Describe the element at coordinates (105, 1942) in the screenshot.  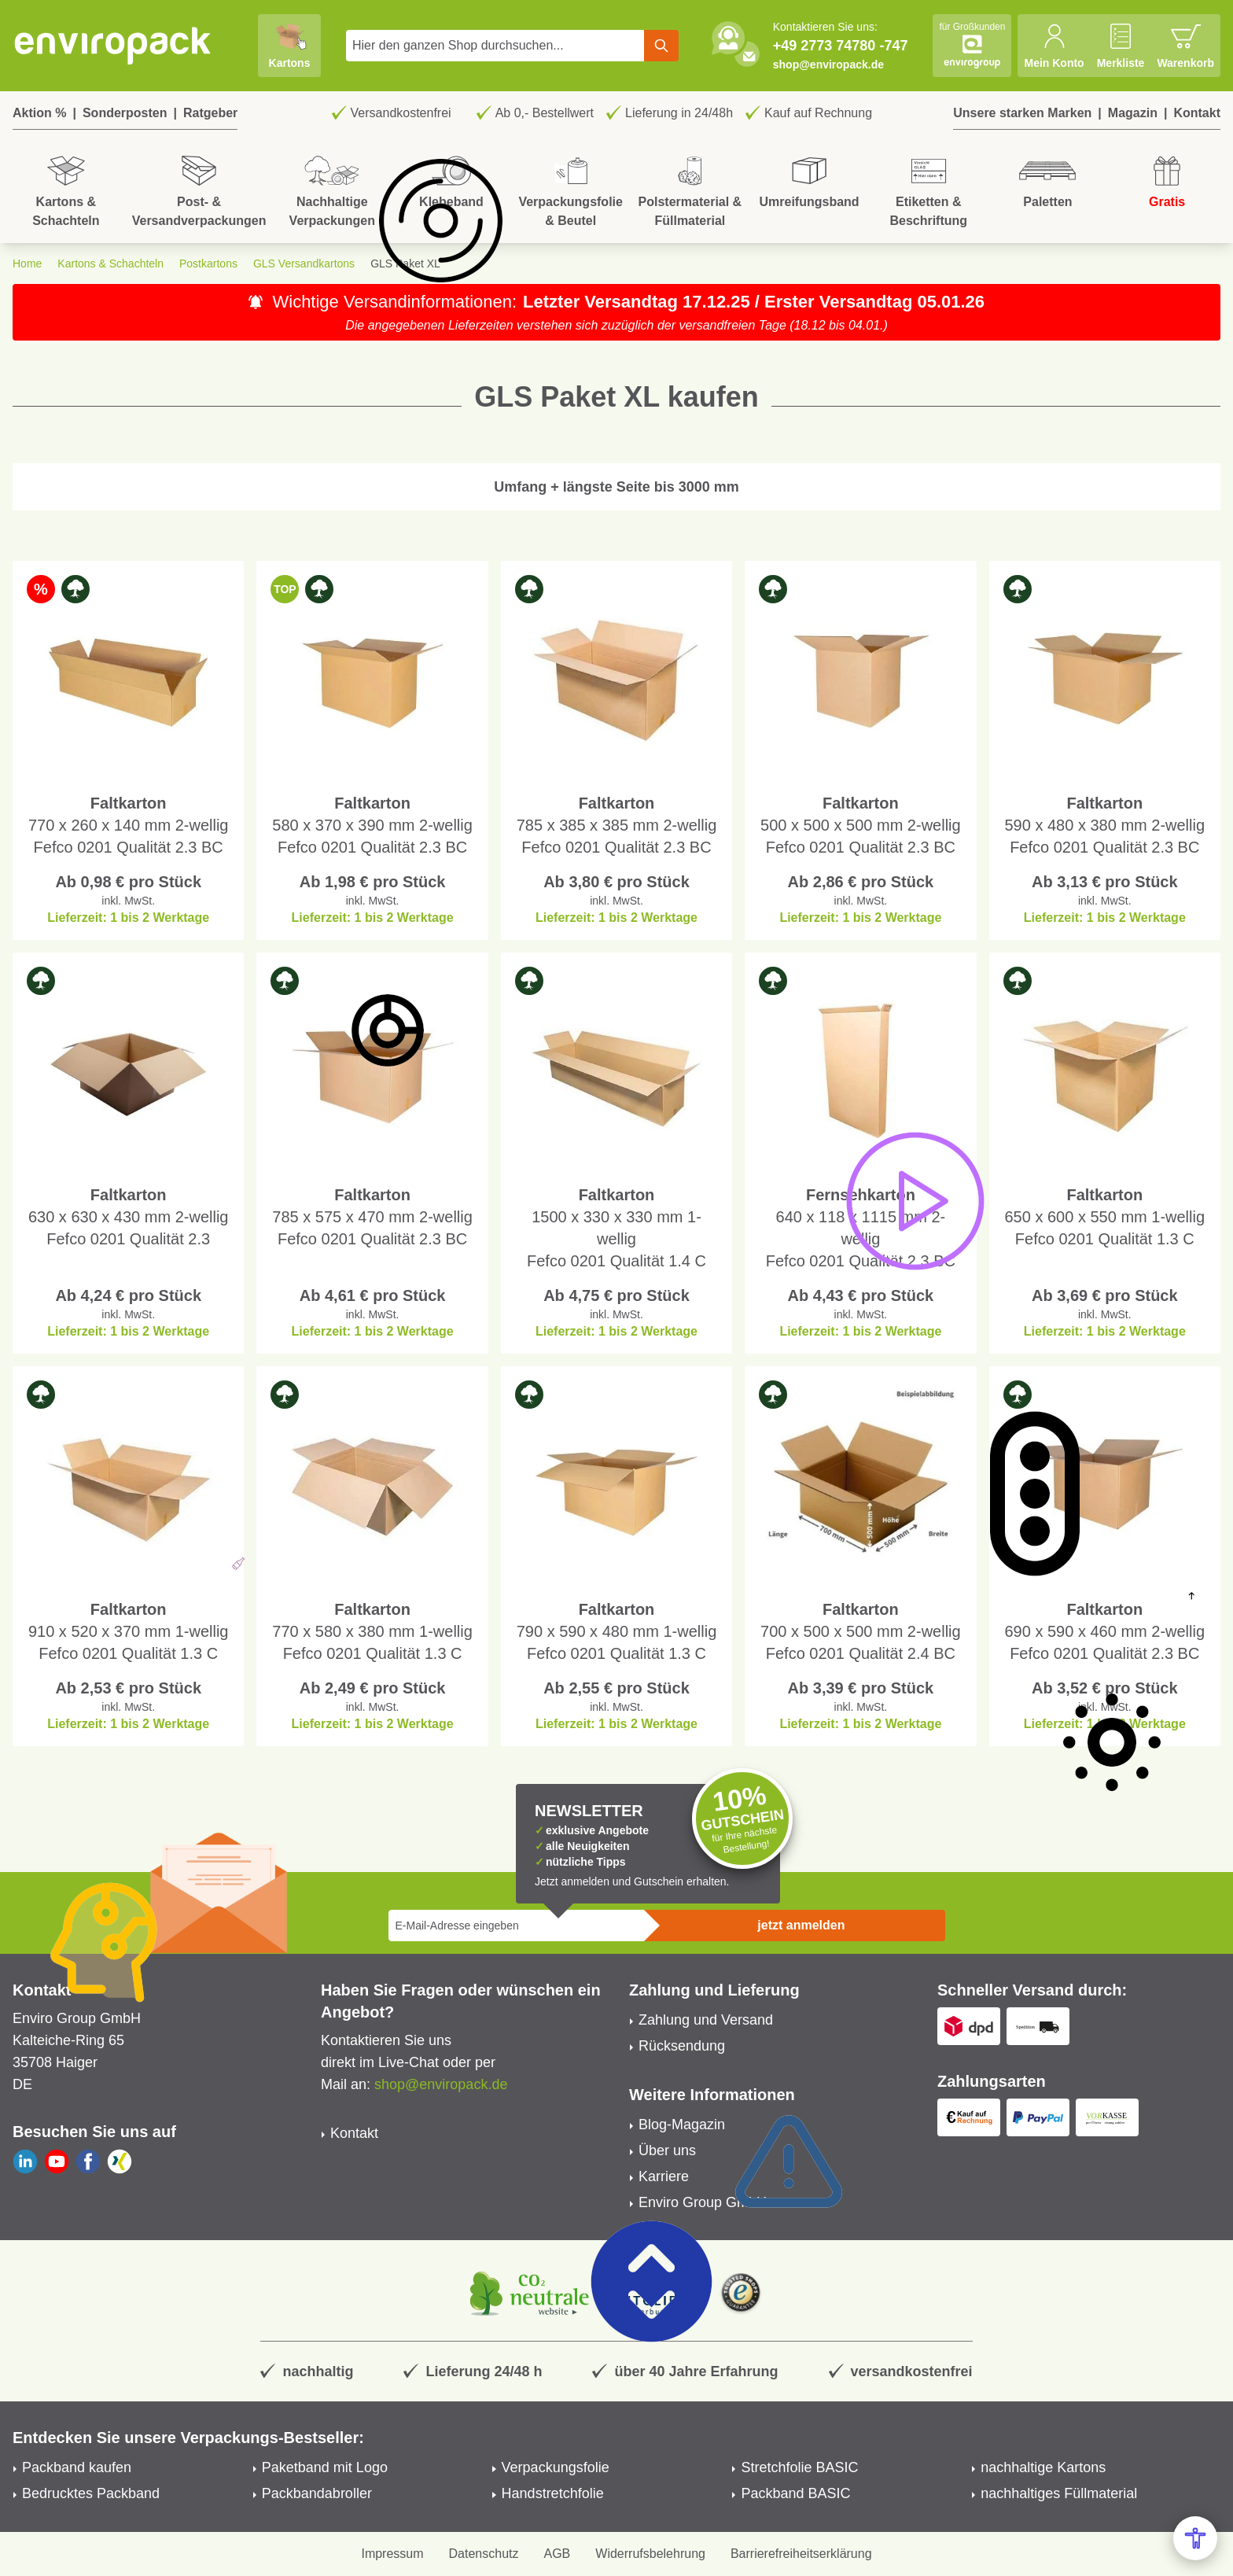
I see `access AI or machine learning features` at that location.